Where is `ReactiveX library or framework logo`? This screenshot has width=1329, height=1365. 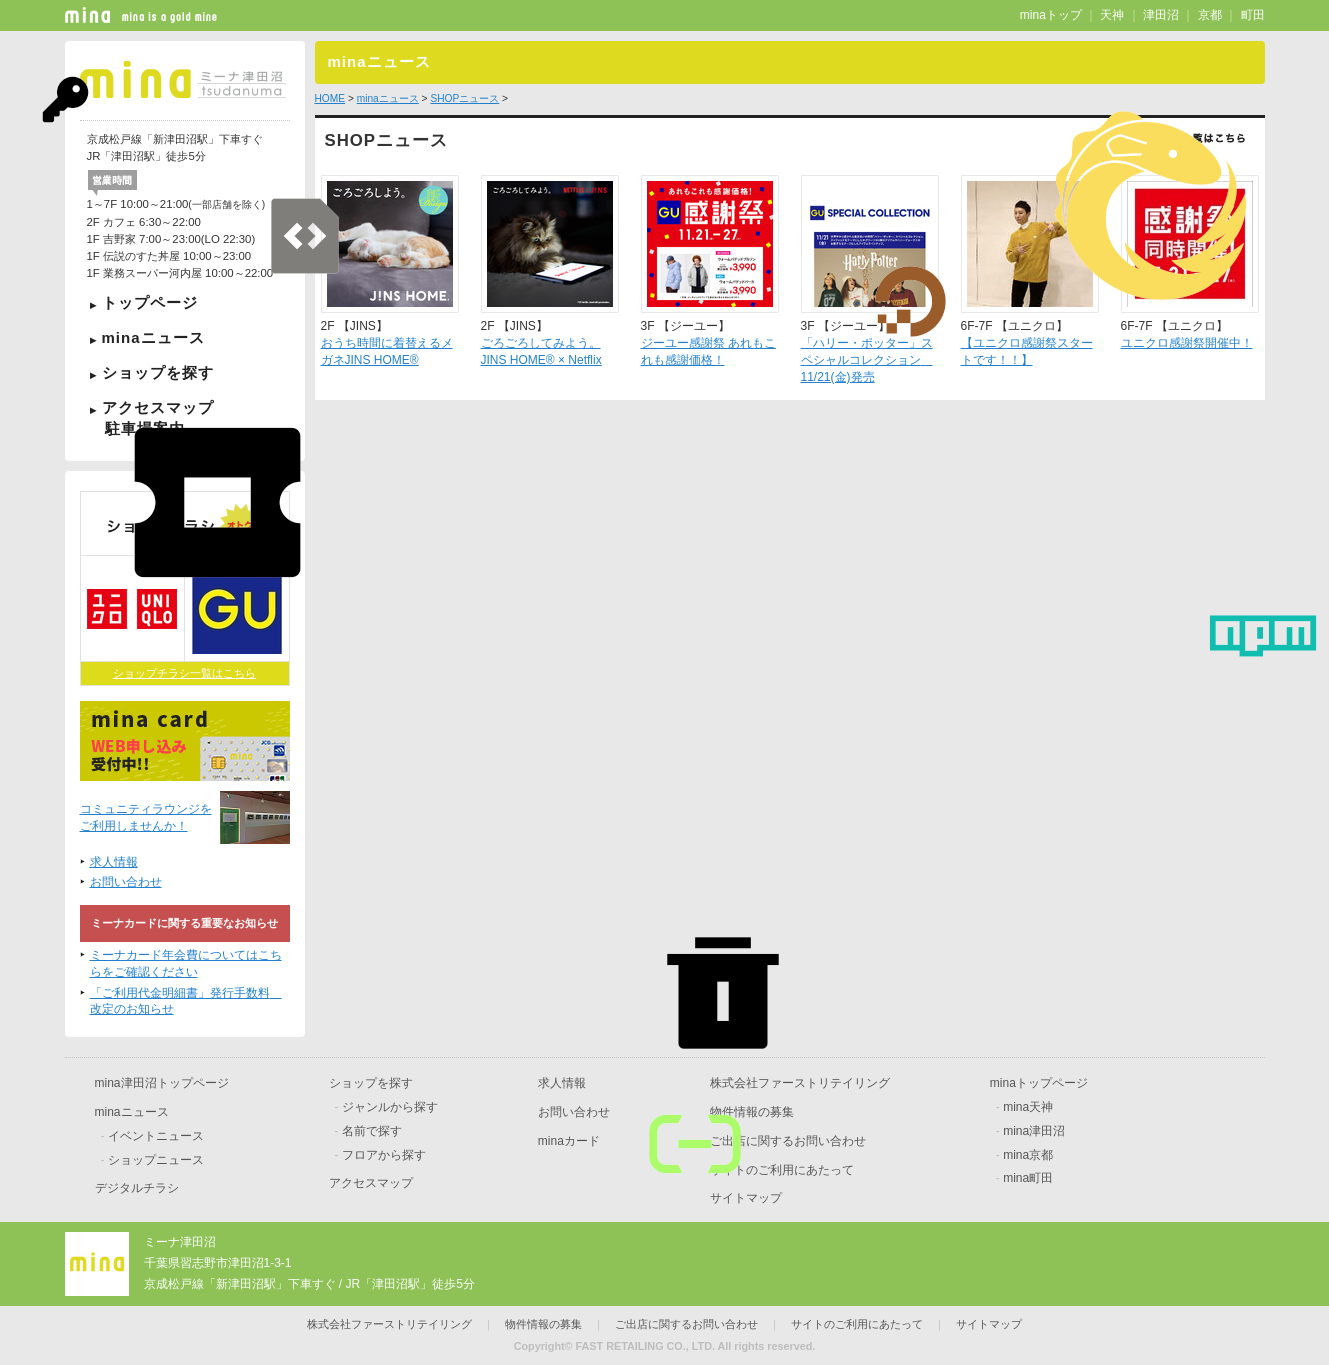
ReactiveX library or framework logo is located at coordinates (1150, 205).